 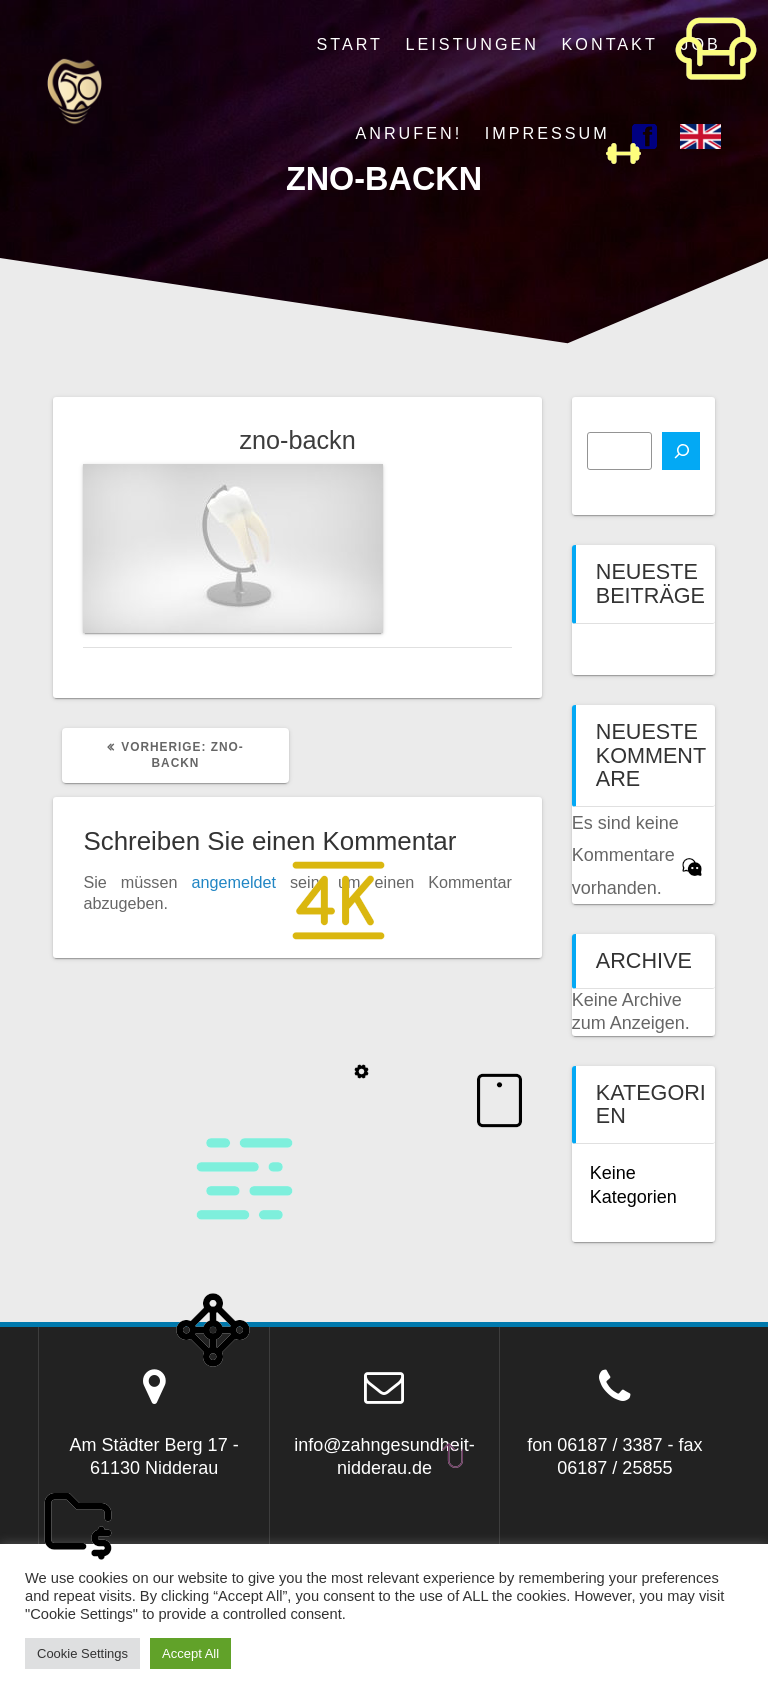 What do you see at coordinates (623, 153) in the screenshot?
I see `access fitness or workout features` at bounding box center [623, 153].